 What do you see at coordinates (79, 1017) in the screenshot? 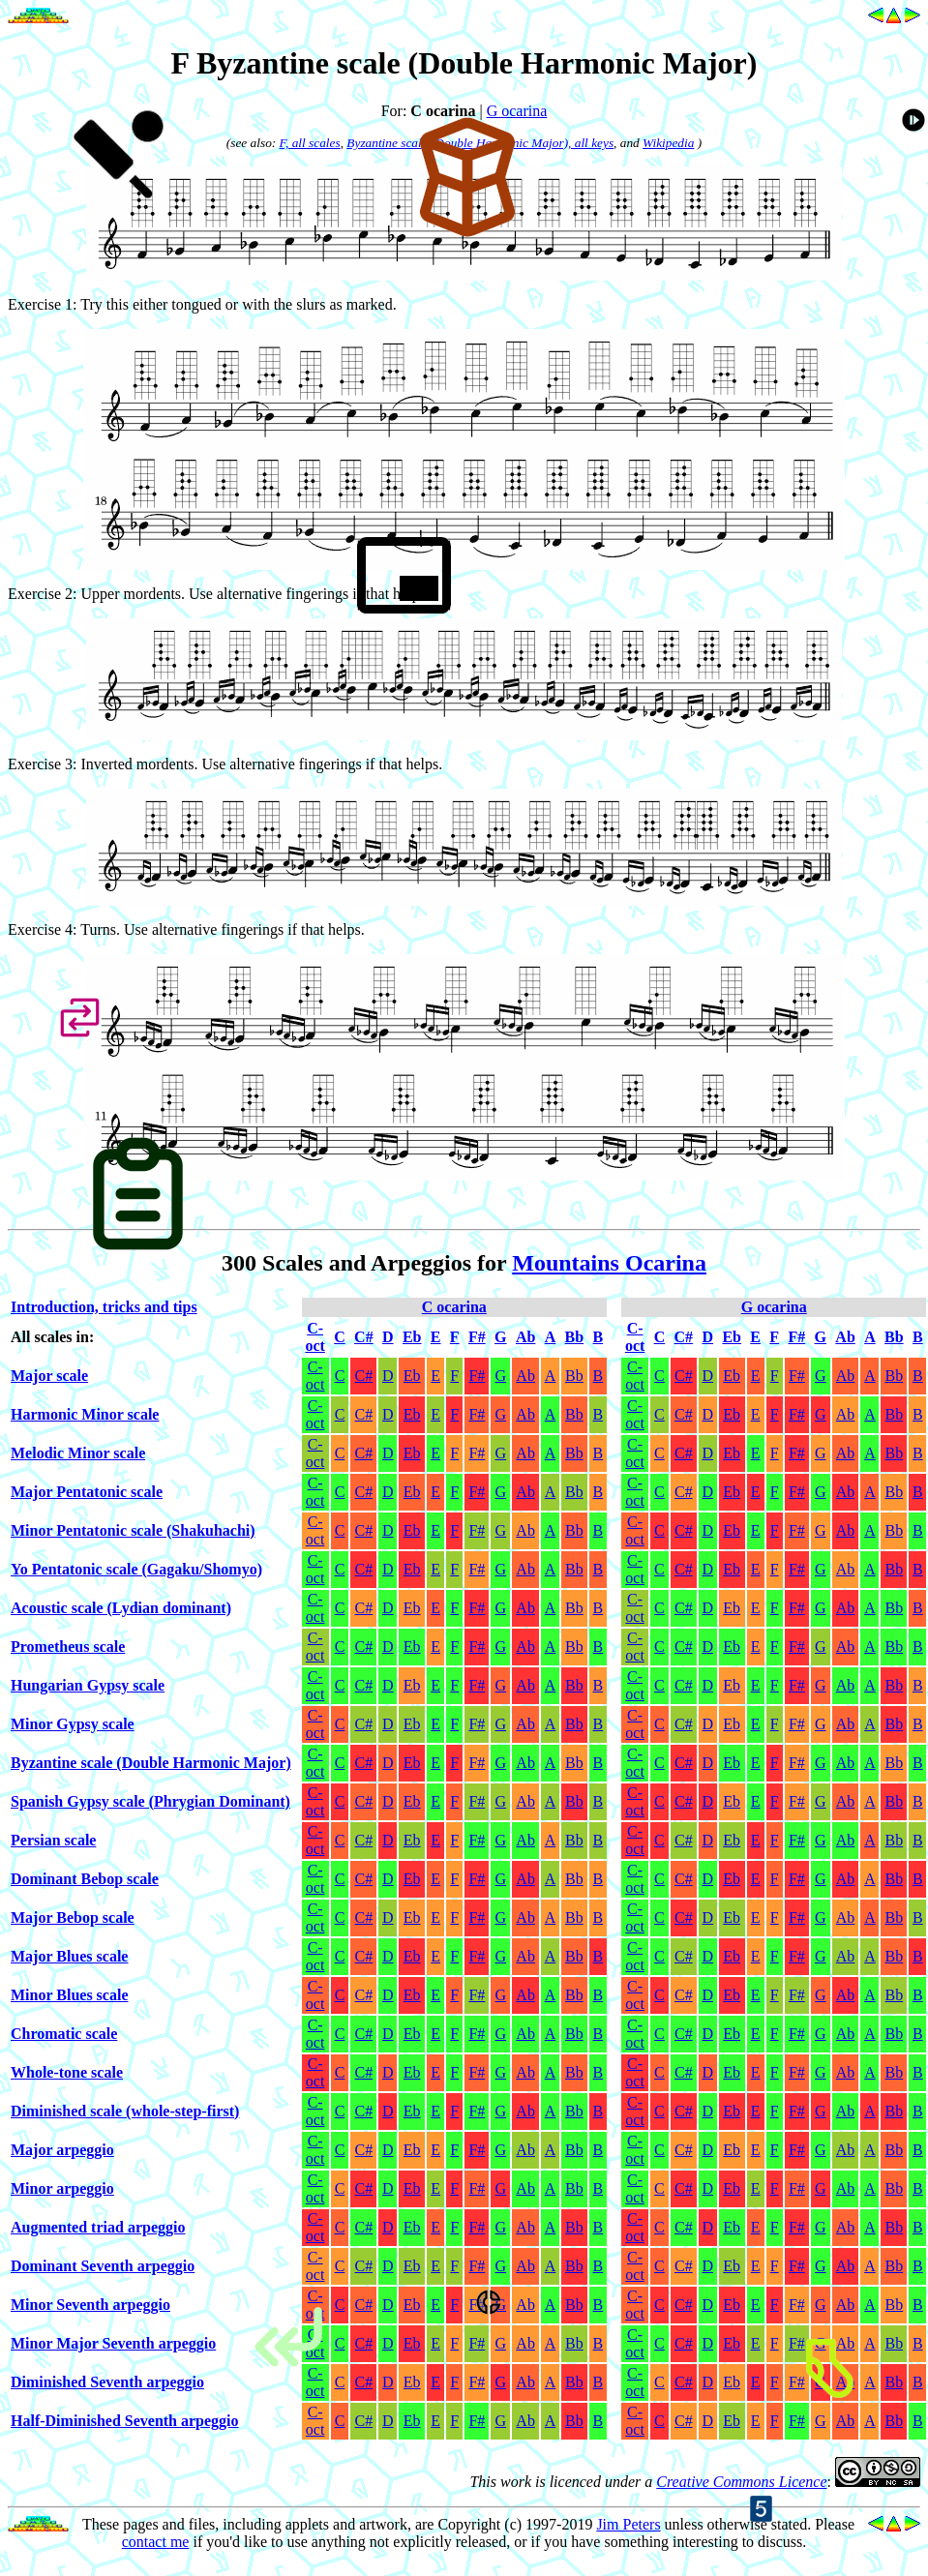
I see `swap or exchange items` at bounding box center [79, 1017].